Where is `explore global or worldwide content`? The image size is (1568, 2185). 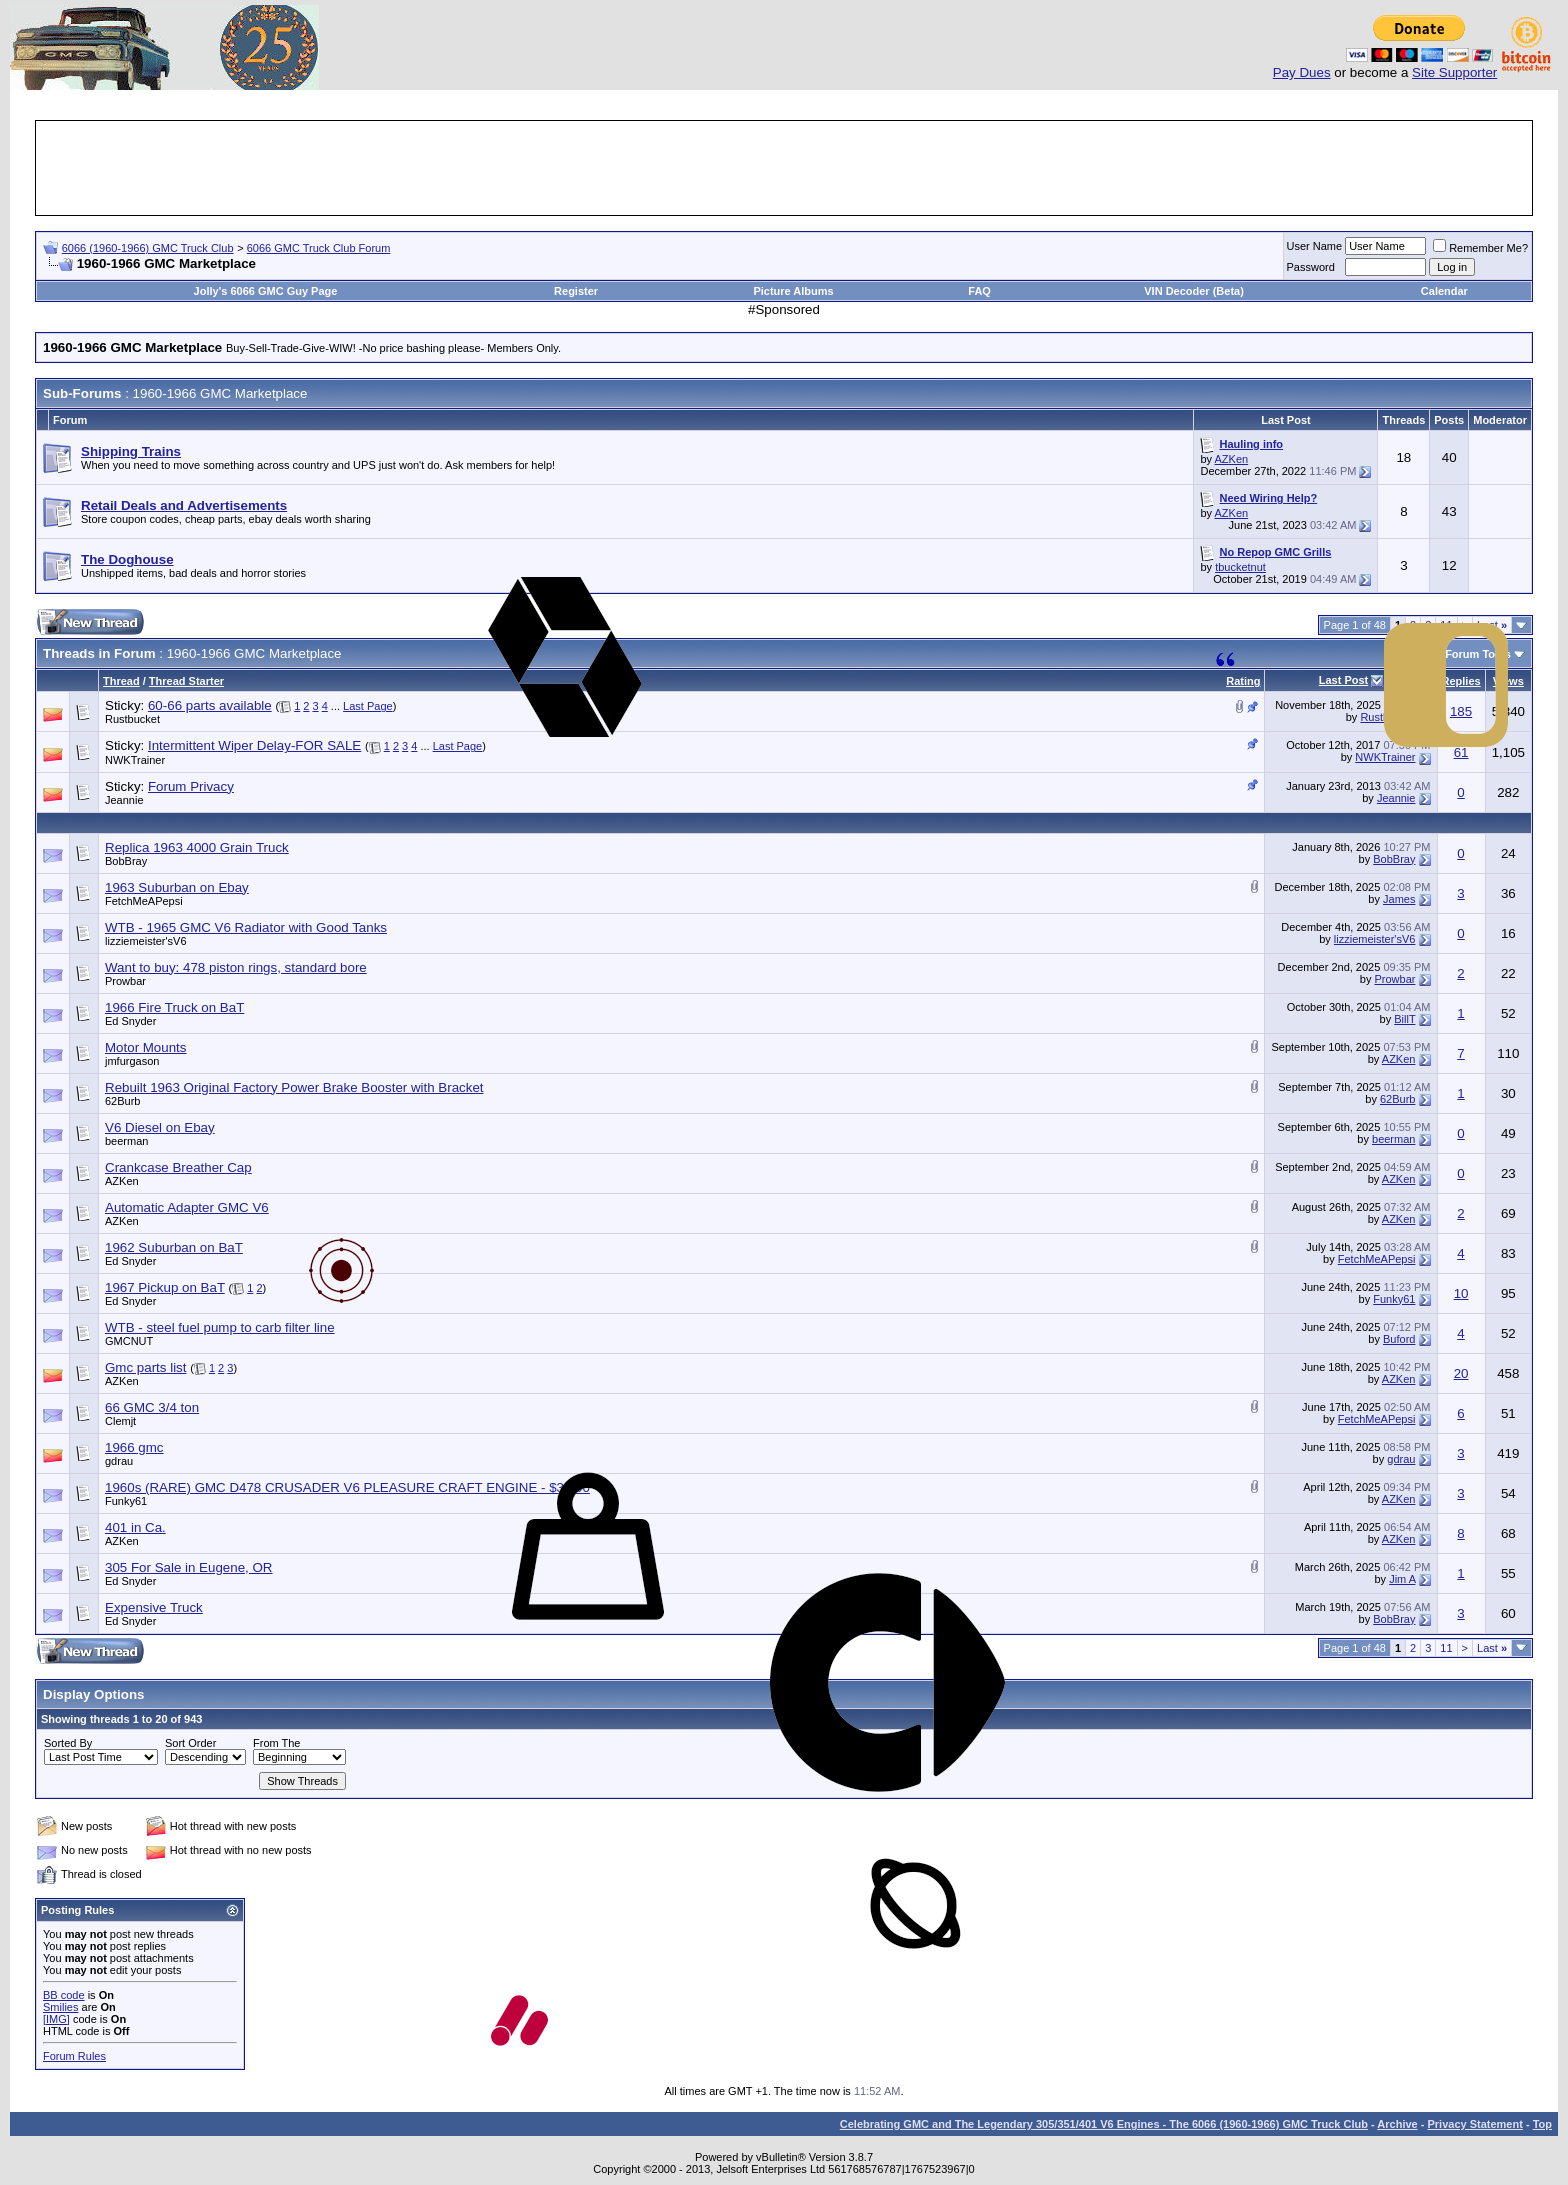 explore global or worldwide content is located at coordinates (913, 1905).